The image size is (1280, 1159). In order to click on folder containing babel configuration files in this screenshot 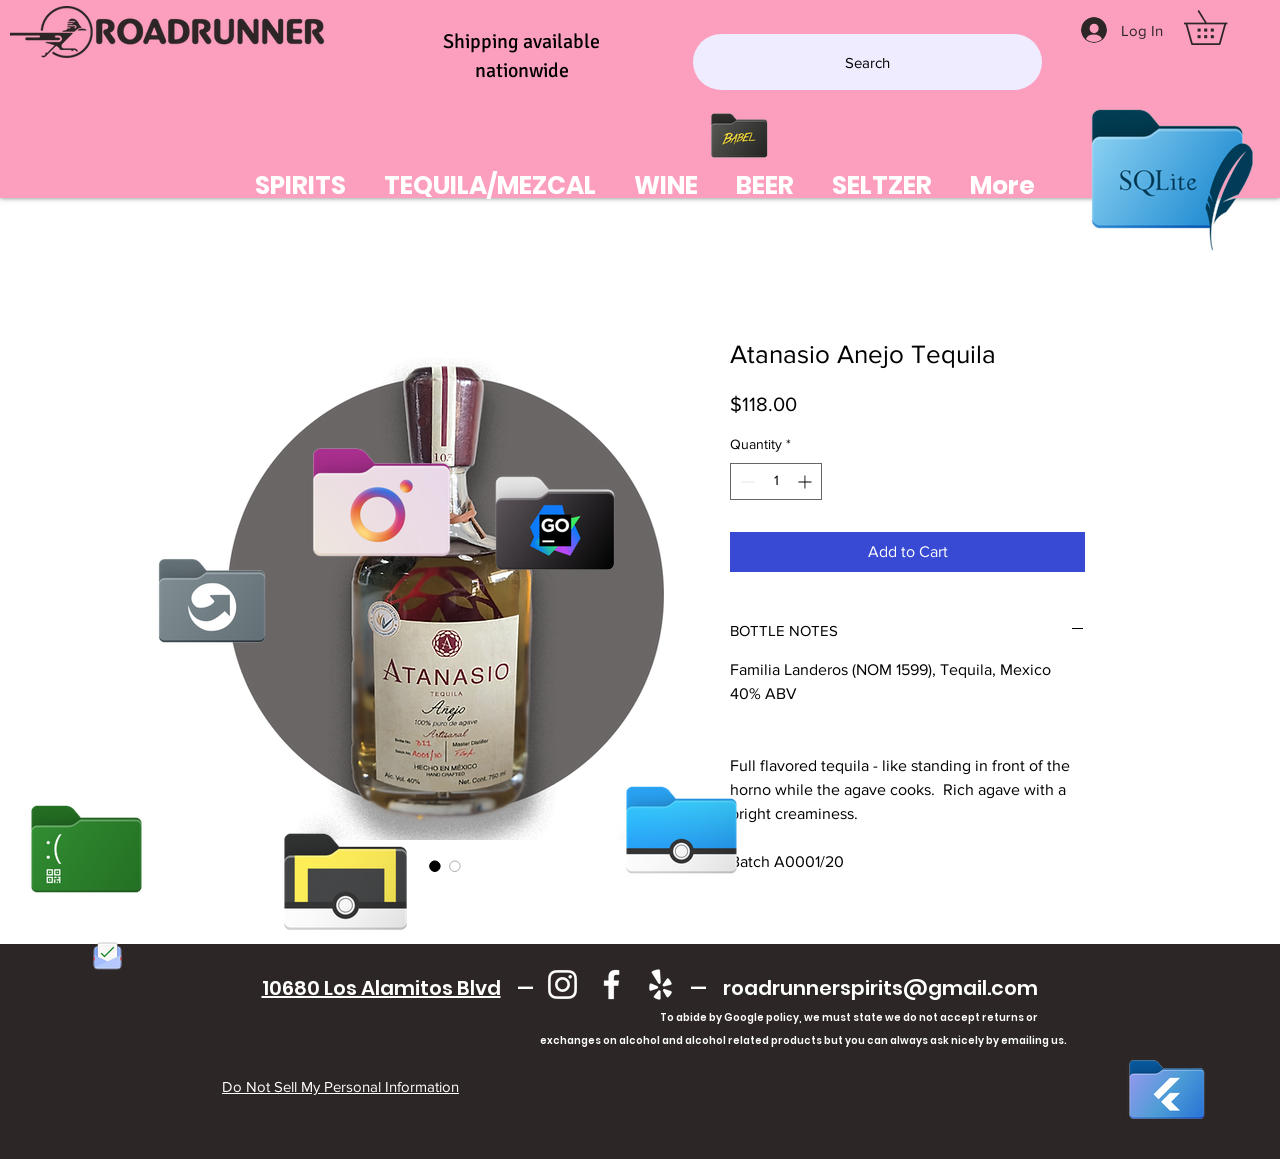, I will do `click(739, 137)`.